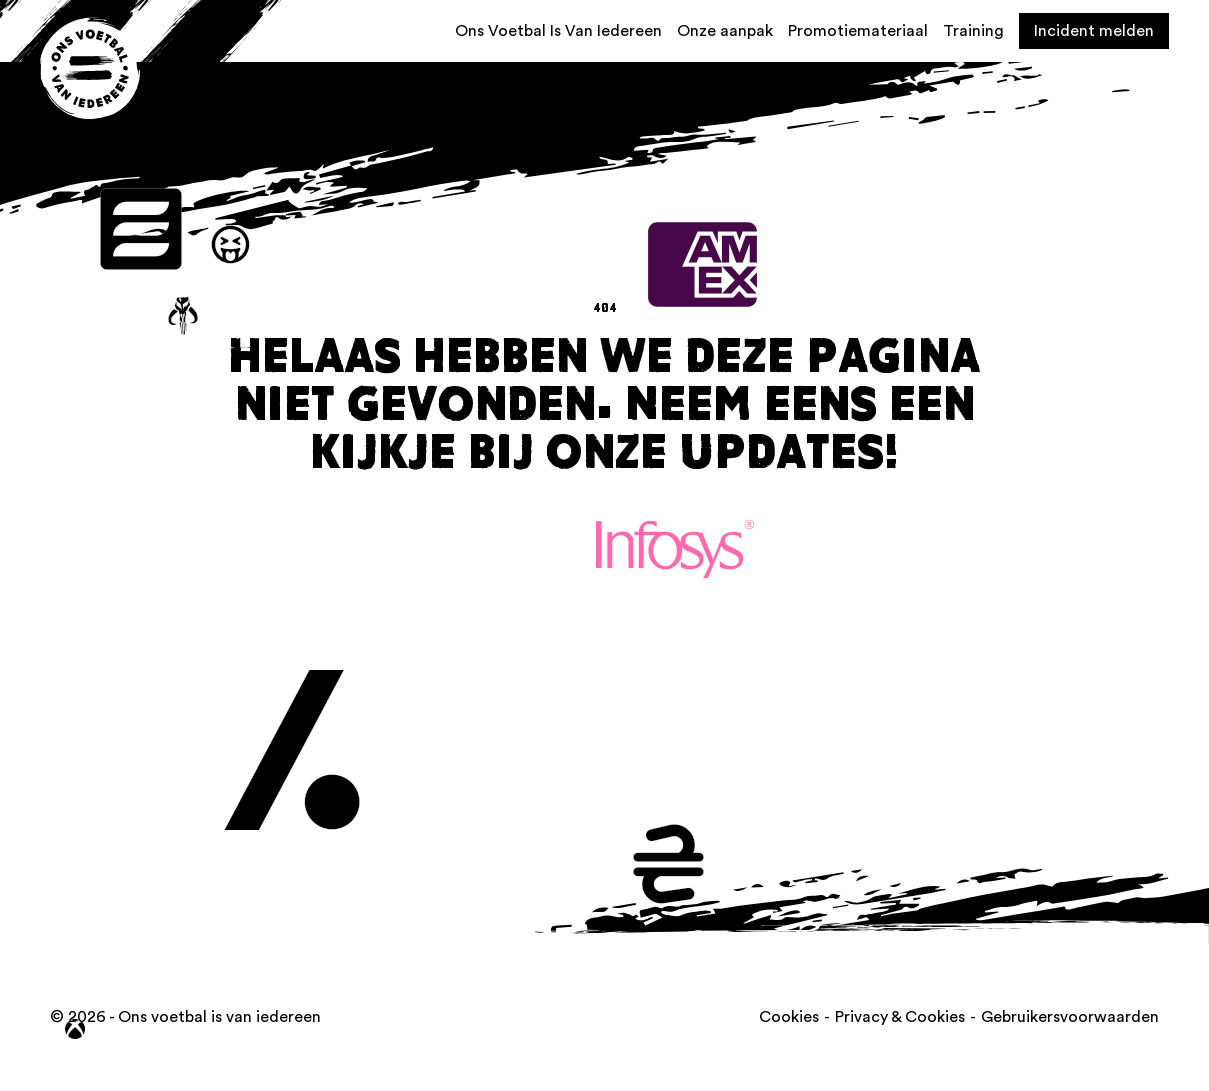 Image resolution: width=1209 pixels, height=1091 pixels. Describe the element at coordinates (141, 229) in the screenshot. I see `jxl image format logo` at that location.